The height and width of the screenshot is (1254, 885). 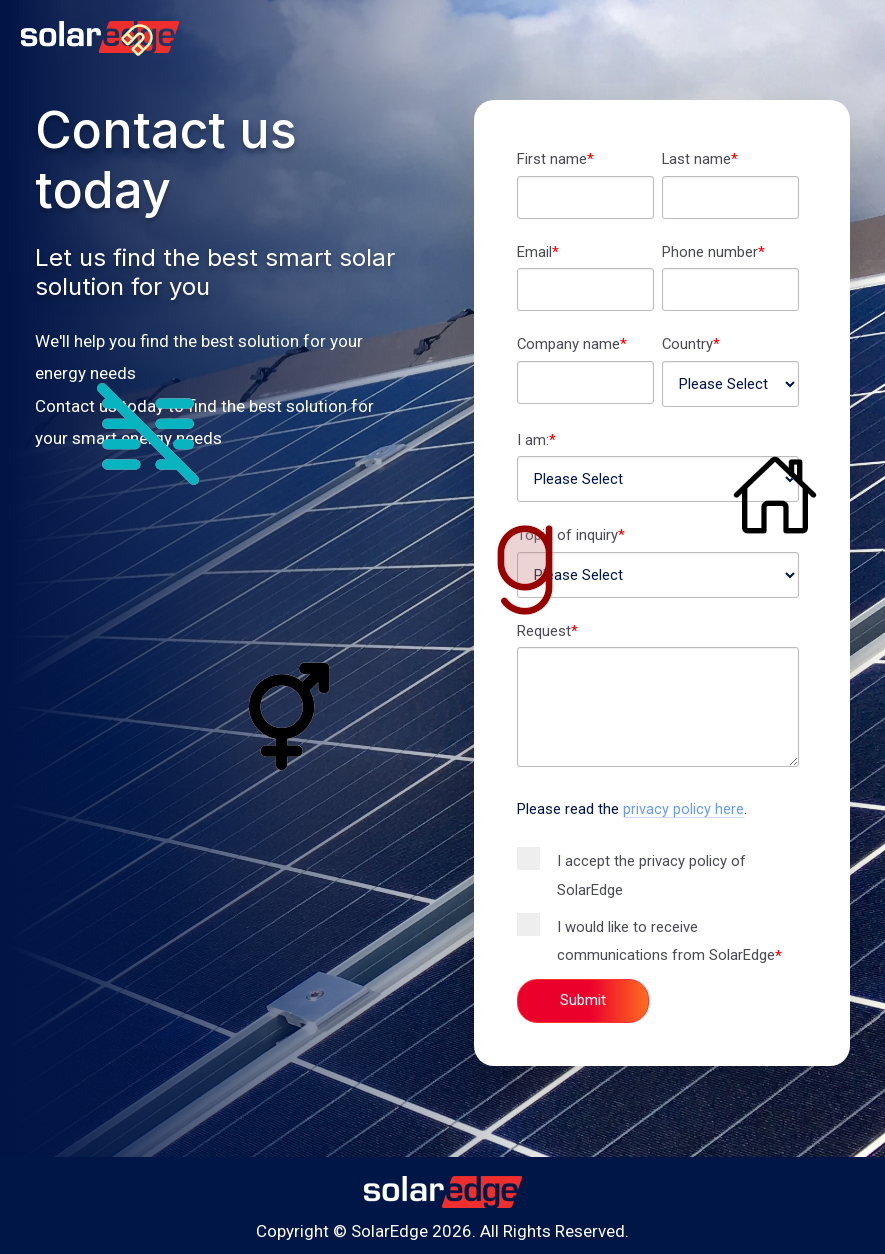 What do you see at coordinates (148, 434) in the screenshot?
I see `disable column view` at bounding box center [148, 434].